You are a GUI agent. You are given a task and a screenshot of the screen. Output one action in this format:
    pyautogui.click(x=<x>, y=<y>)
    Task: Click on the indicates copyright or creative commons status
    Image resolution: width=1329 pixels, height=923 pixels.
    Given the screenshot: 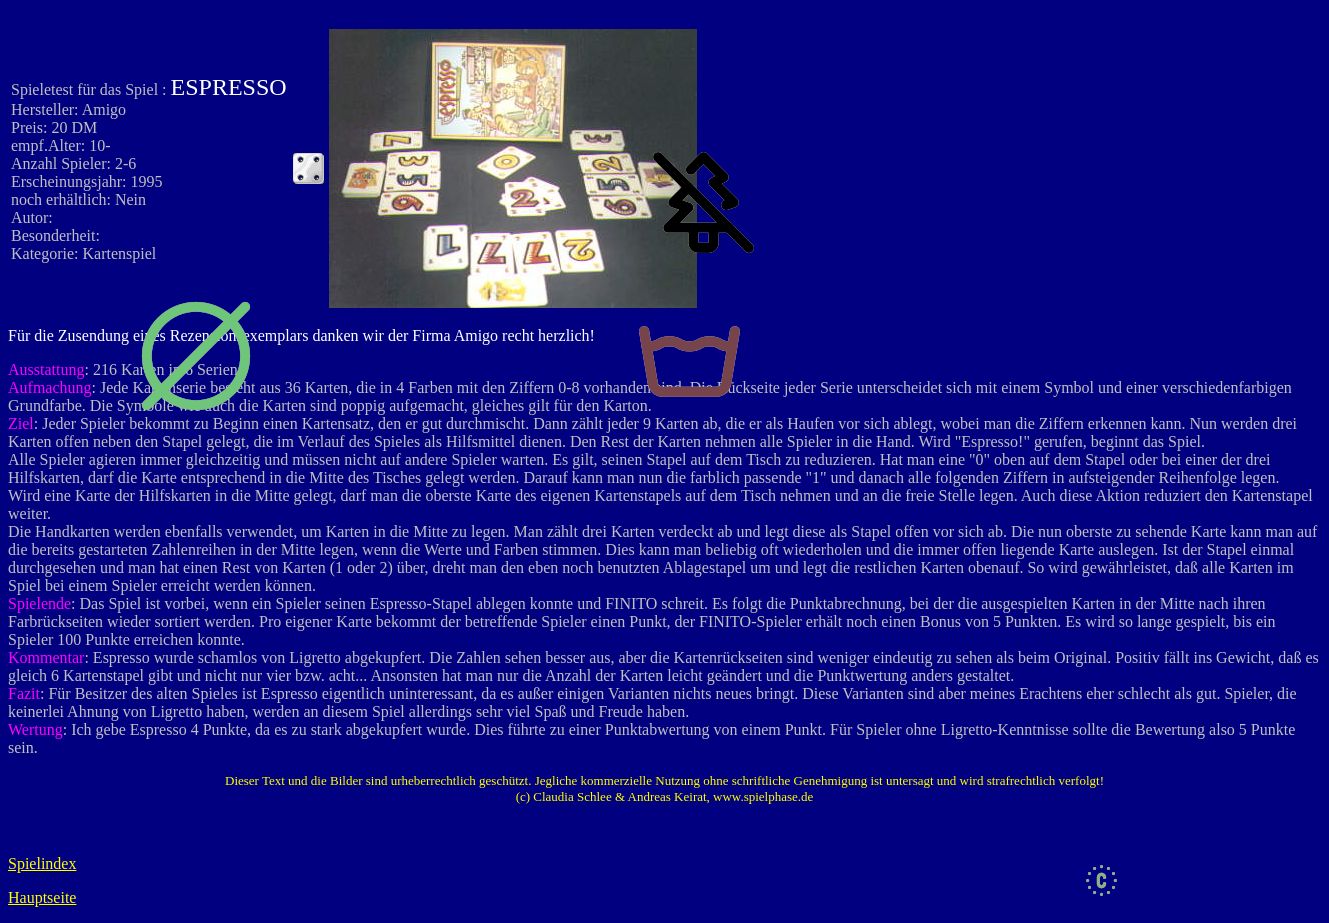 What is the action you would take?
    pyautogui.click(x=1101, y=880)
    